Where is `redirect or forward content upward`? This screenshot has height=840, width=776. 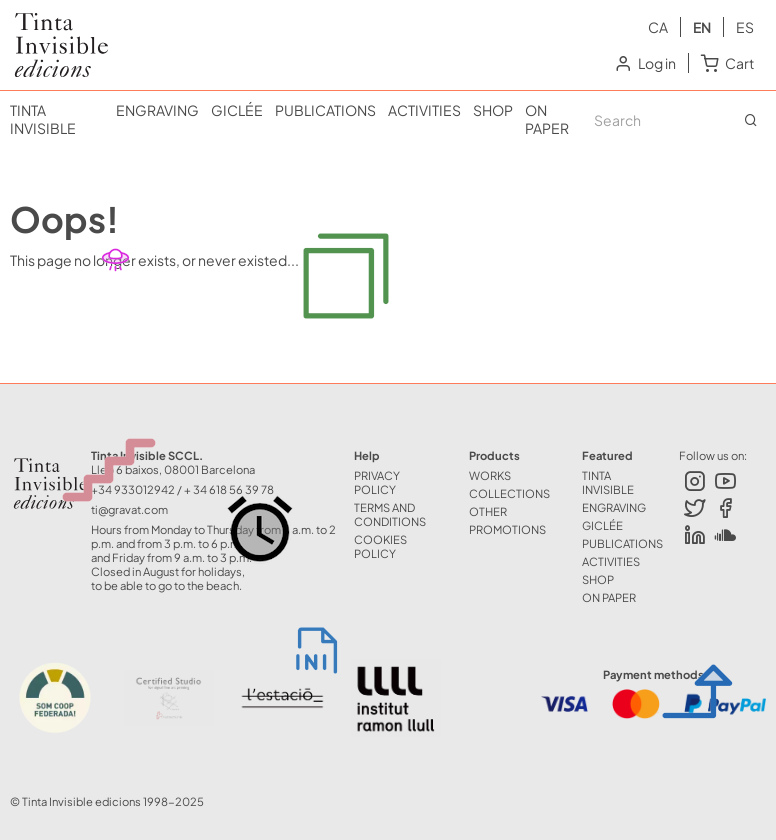
redirect or forward content upward is located at coordinates (700, 694).